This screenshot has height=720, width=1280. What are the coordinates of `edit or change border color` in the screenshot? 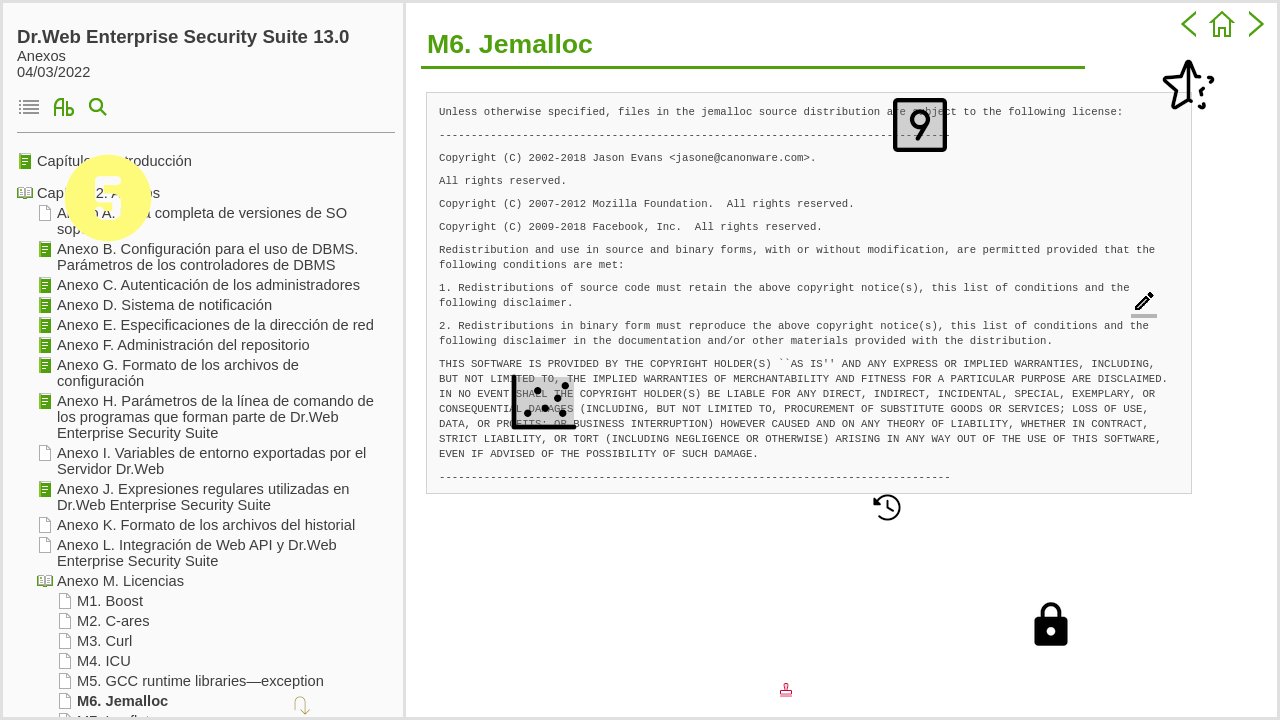 It's located at (1144, 305).